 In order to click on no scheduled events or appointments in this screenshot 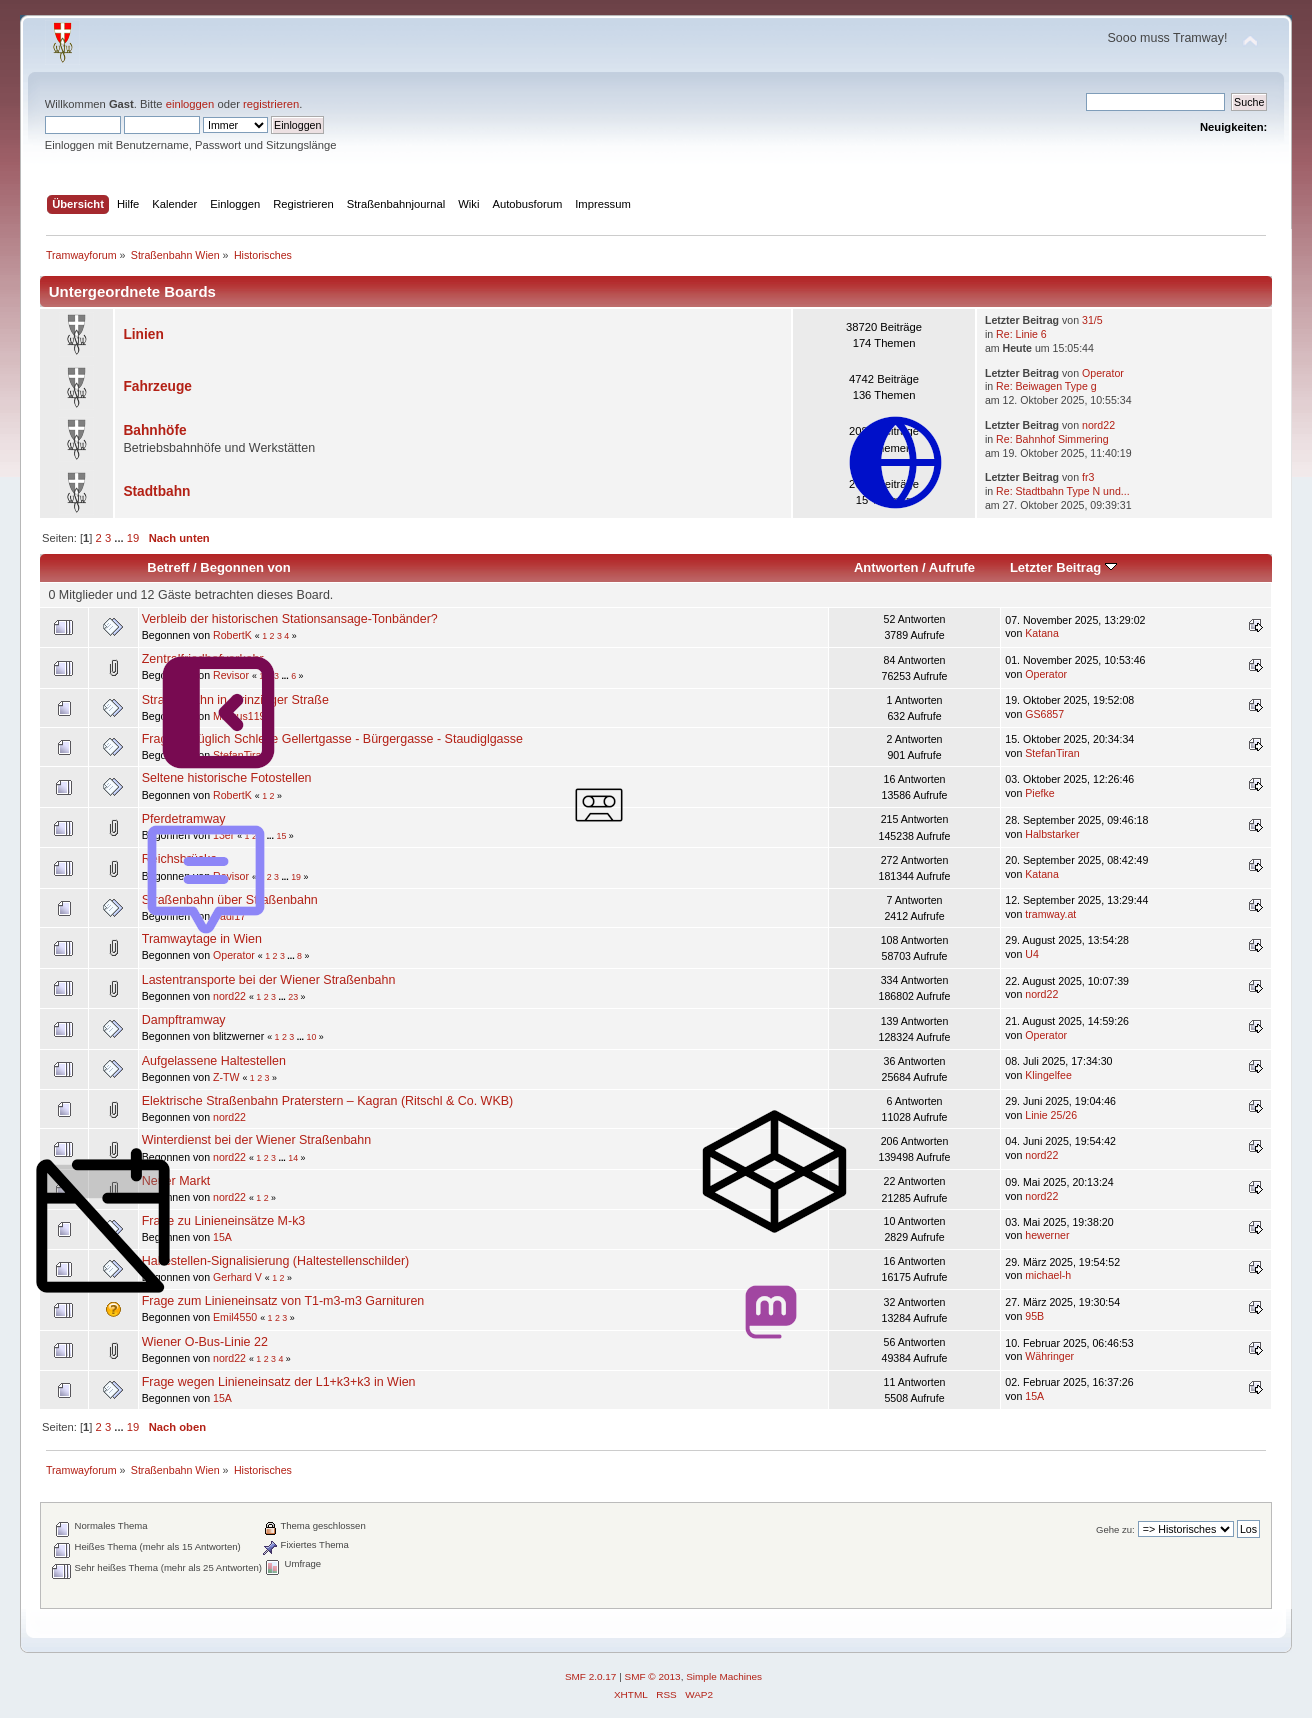, I will do `click(103, 1226)`.